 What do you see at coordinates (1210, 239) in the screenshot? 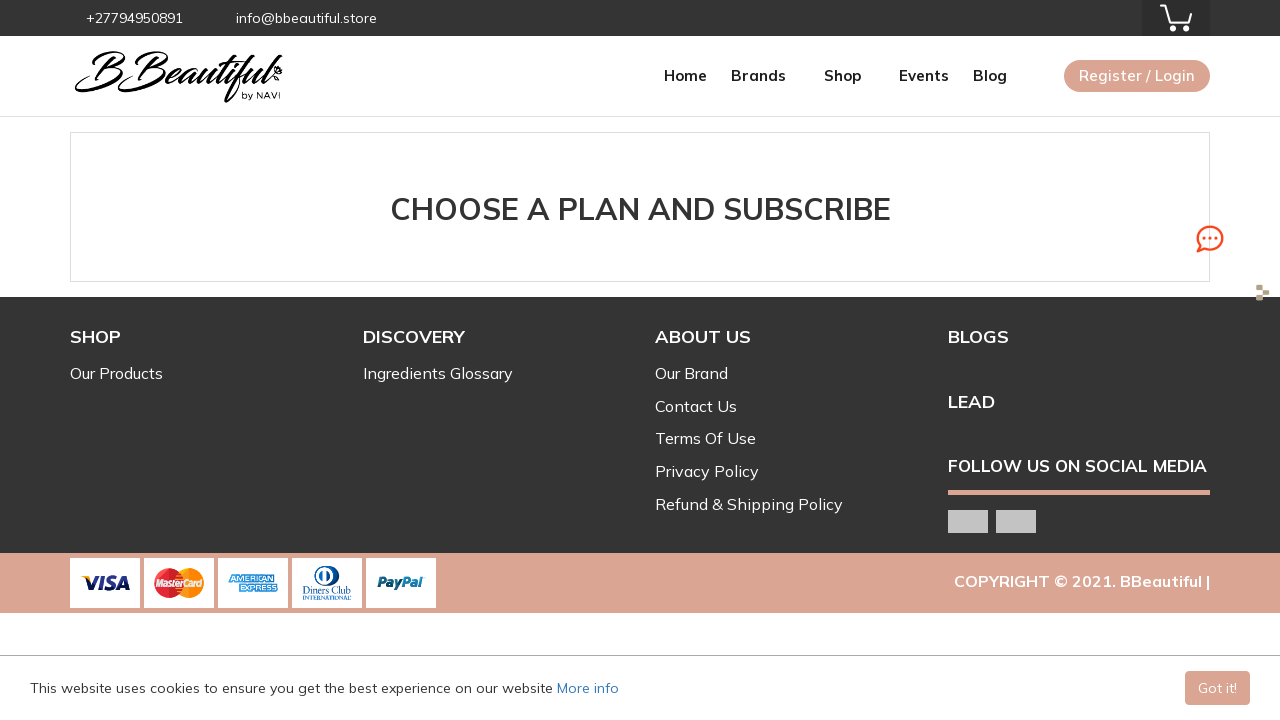
I see `open chat or messaging` at bounding box center [1210, 239].